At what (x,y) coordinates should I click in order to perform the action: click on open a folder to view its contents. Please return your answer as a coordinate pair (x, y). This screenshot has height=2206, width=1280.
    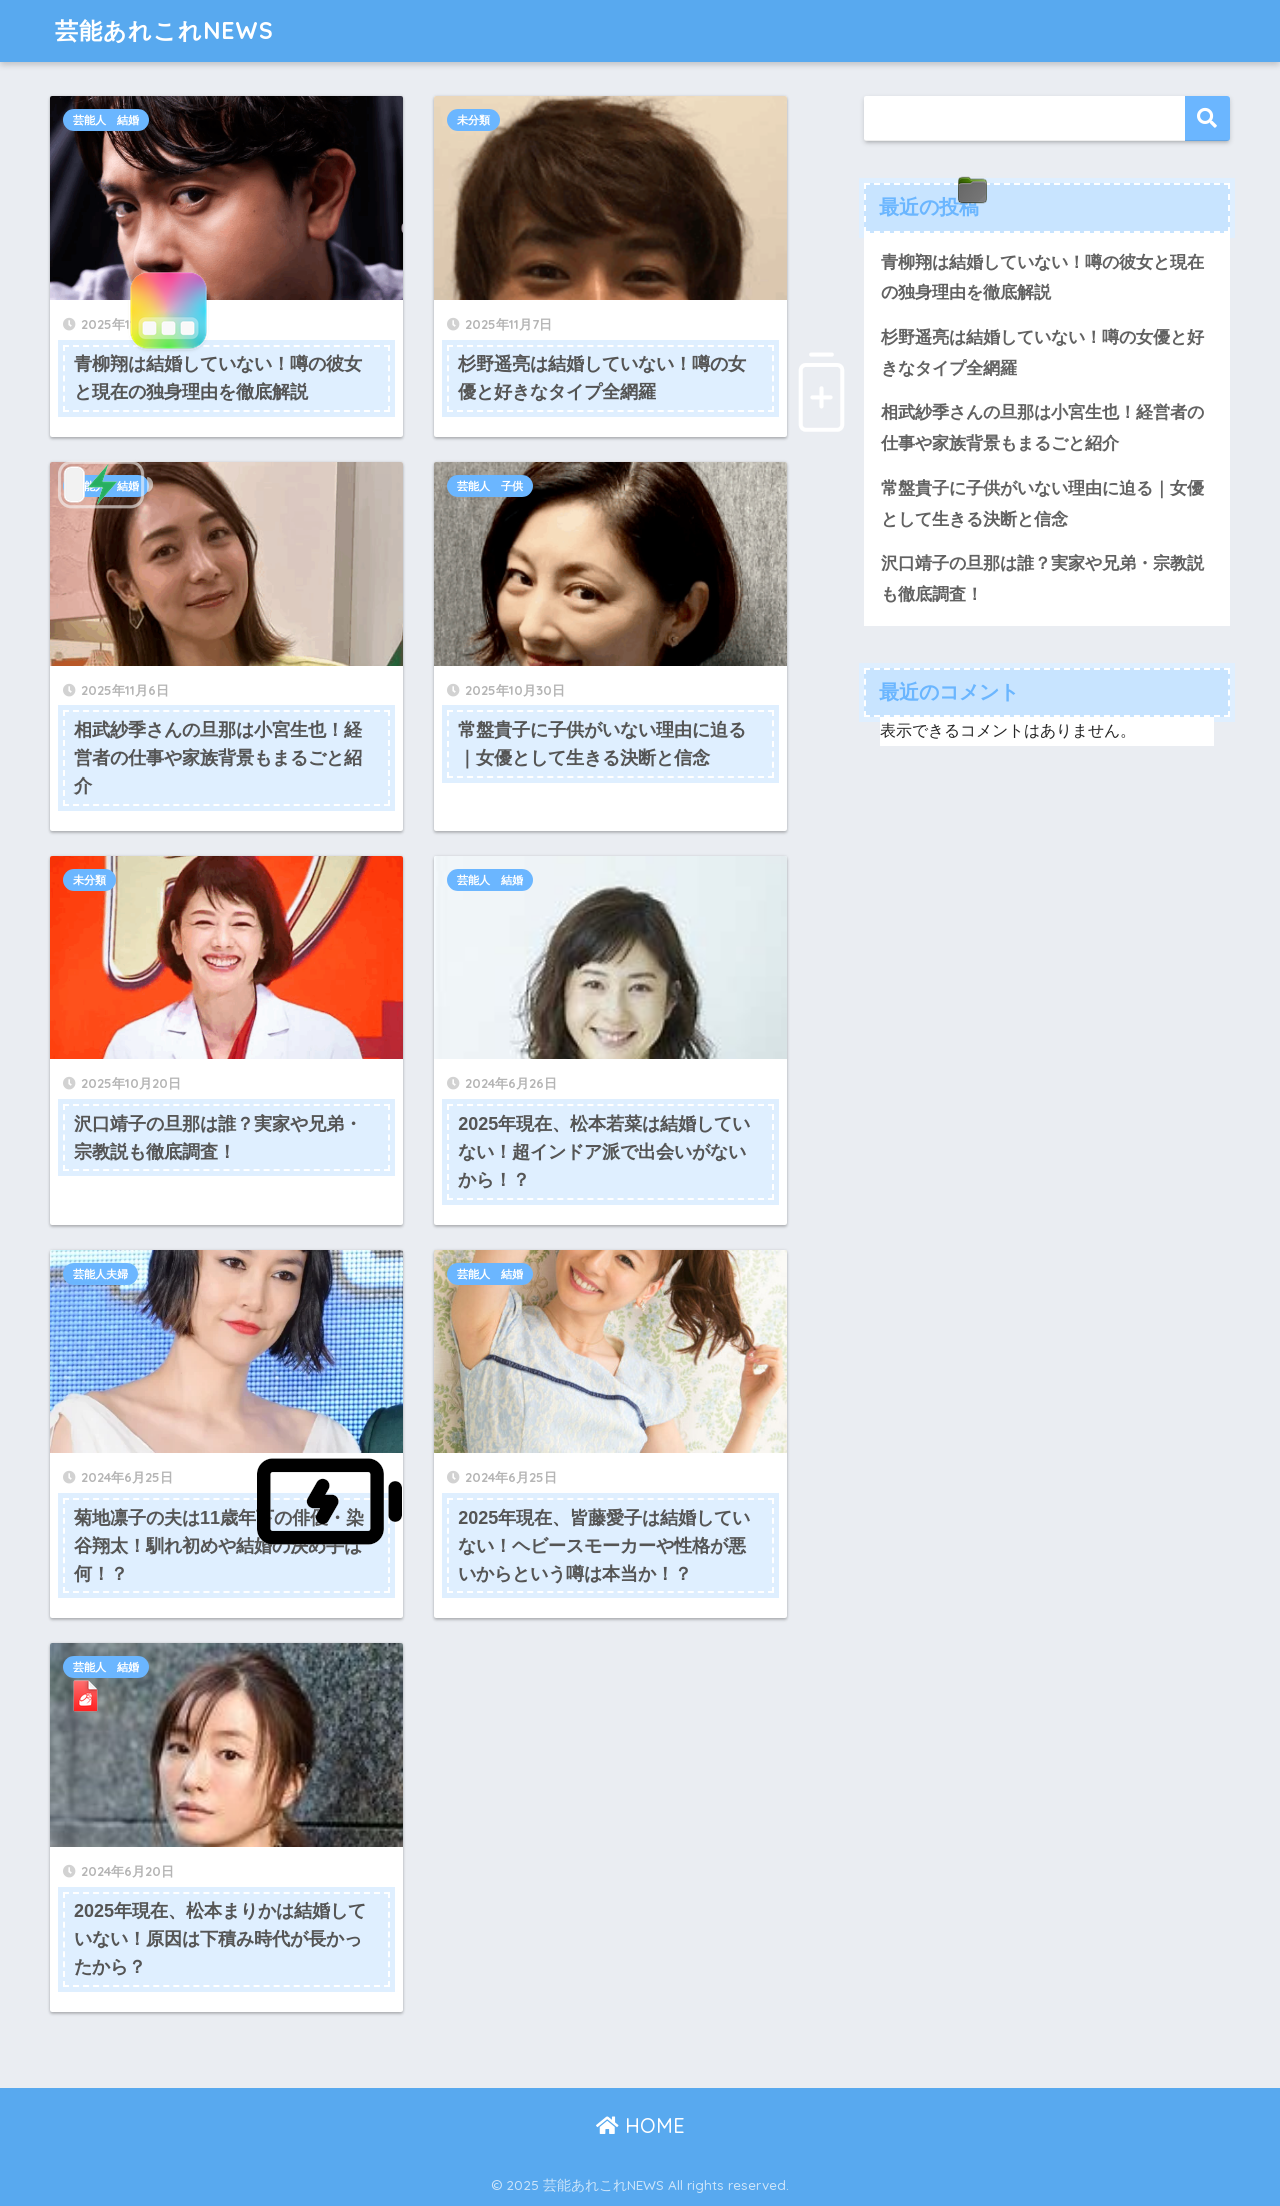
    Looking at the image, I should click on (972, 189).